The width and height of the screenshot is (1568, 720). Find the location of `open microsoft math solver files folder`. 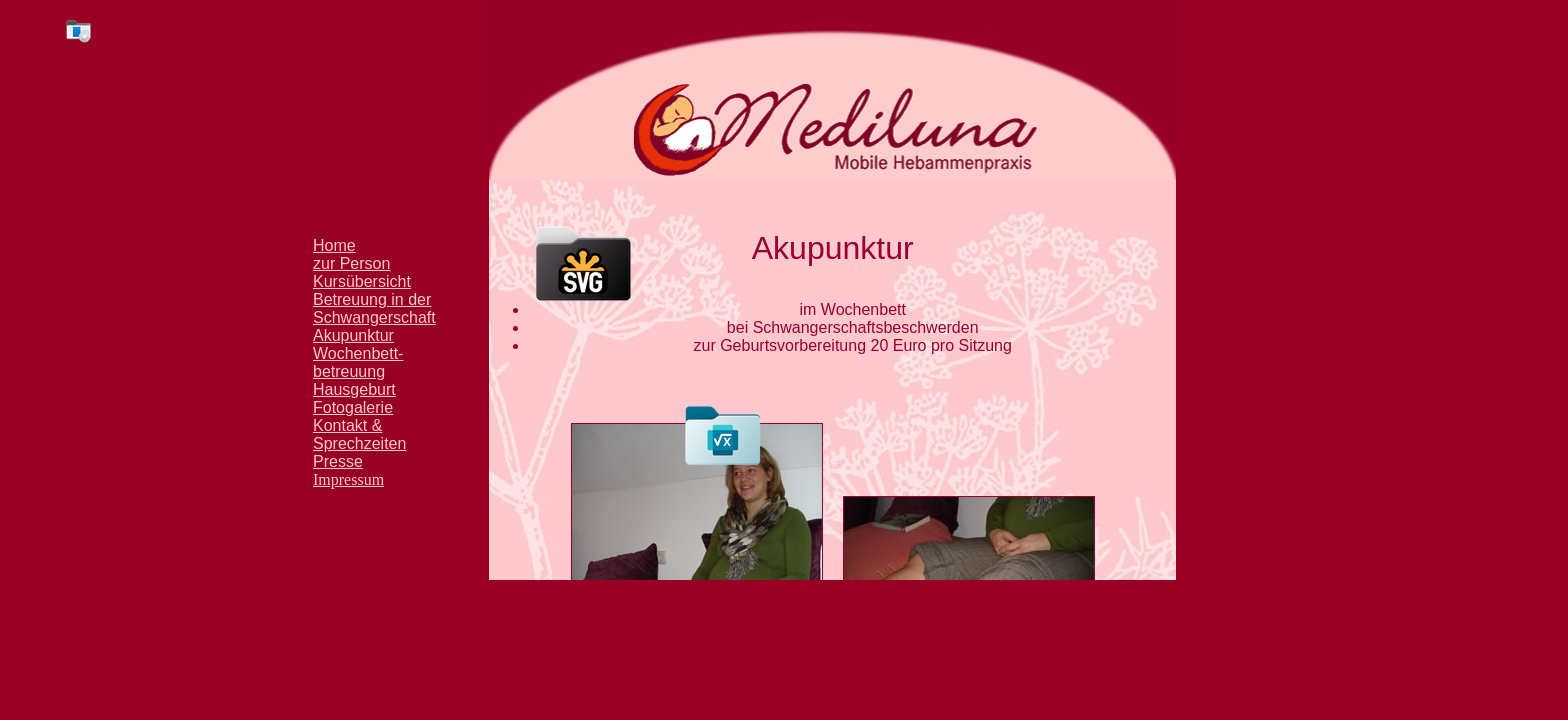

open microsoft math solver files folder is located at coordinates (722, 437).